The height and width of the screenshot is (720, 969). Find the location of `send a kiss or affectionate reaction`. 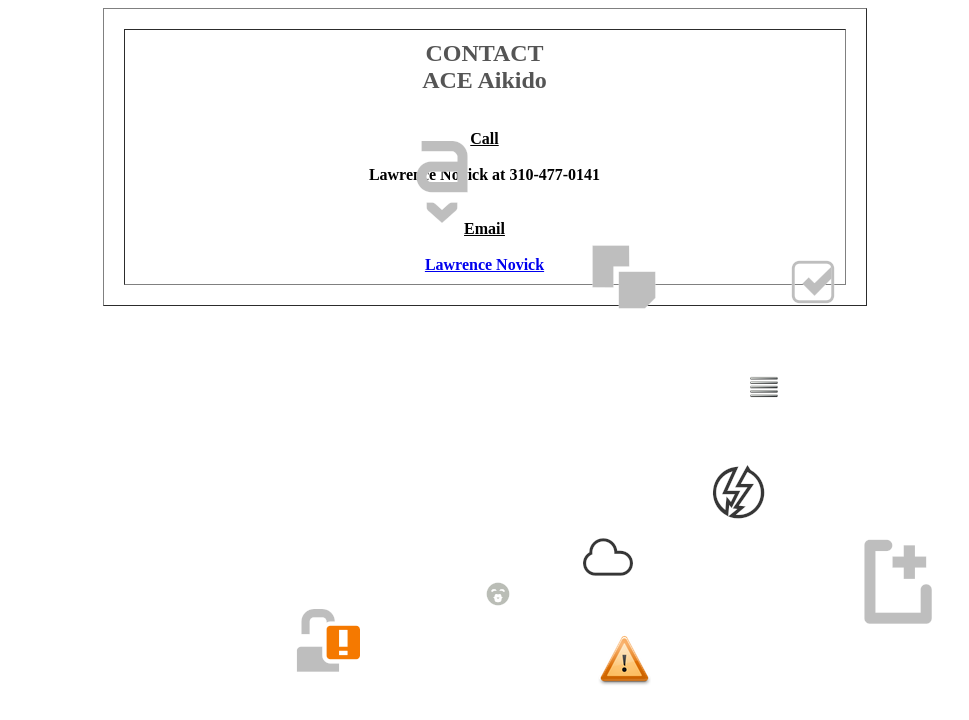

send a kiss or affectionate reaction is located at coordinates (498, 594).